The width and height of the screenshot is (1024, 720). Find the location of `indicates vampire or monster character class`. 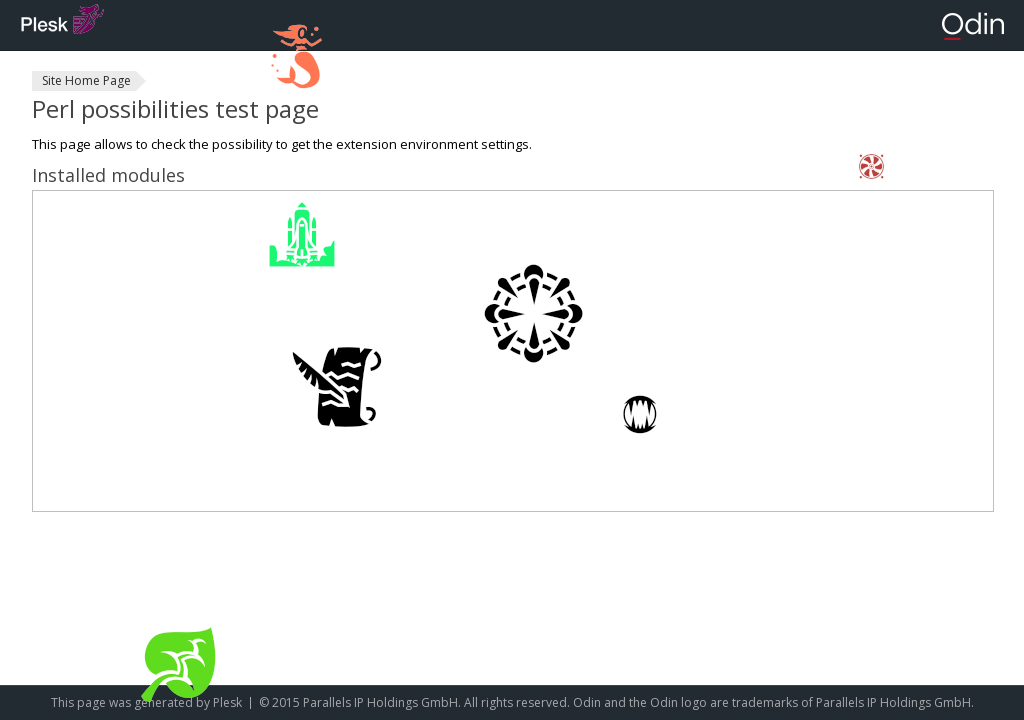

indicates vampire or monster character class is located at coordinates (639, 414).